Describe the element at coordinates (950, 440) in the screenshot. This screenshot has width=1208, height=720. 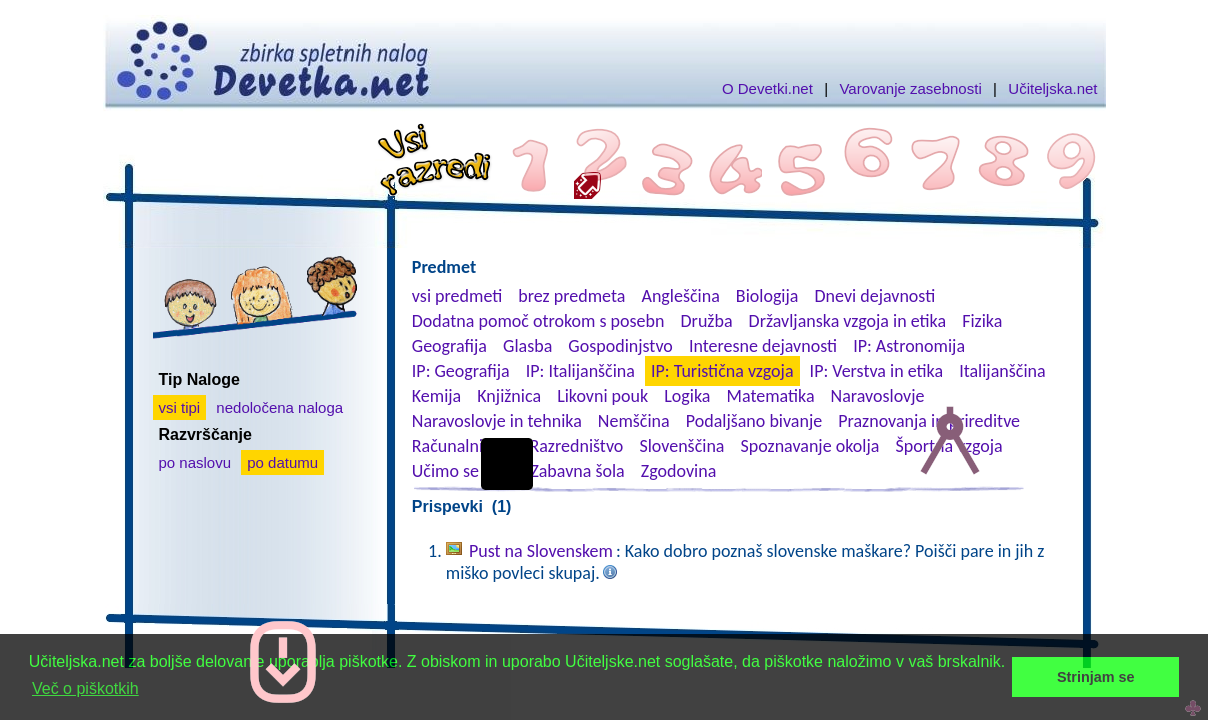
I see `access drawing or design tools` at that location.